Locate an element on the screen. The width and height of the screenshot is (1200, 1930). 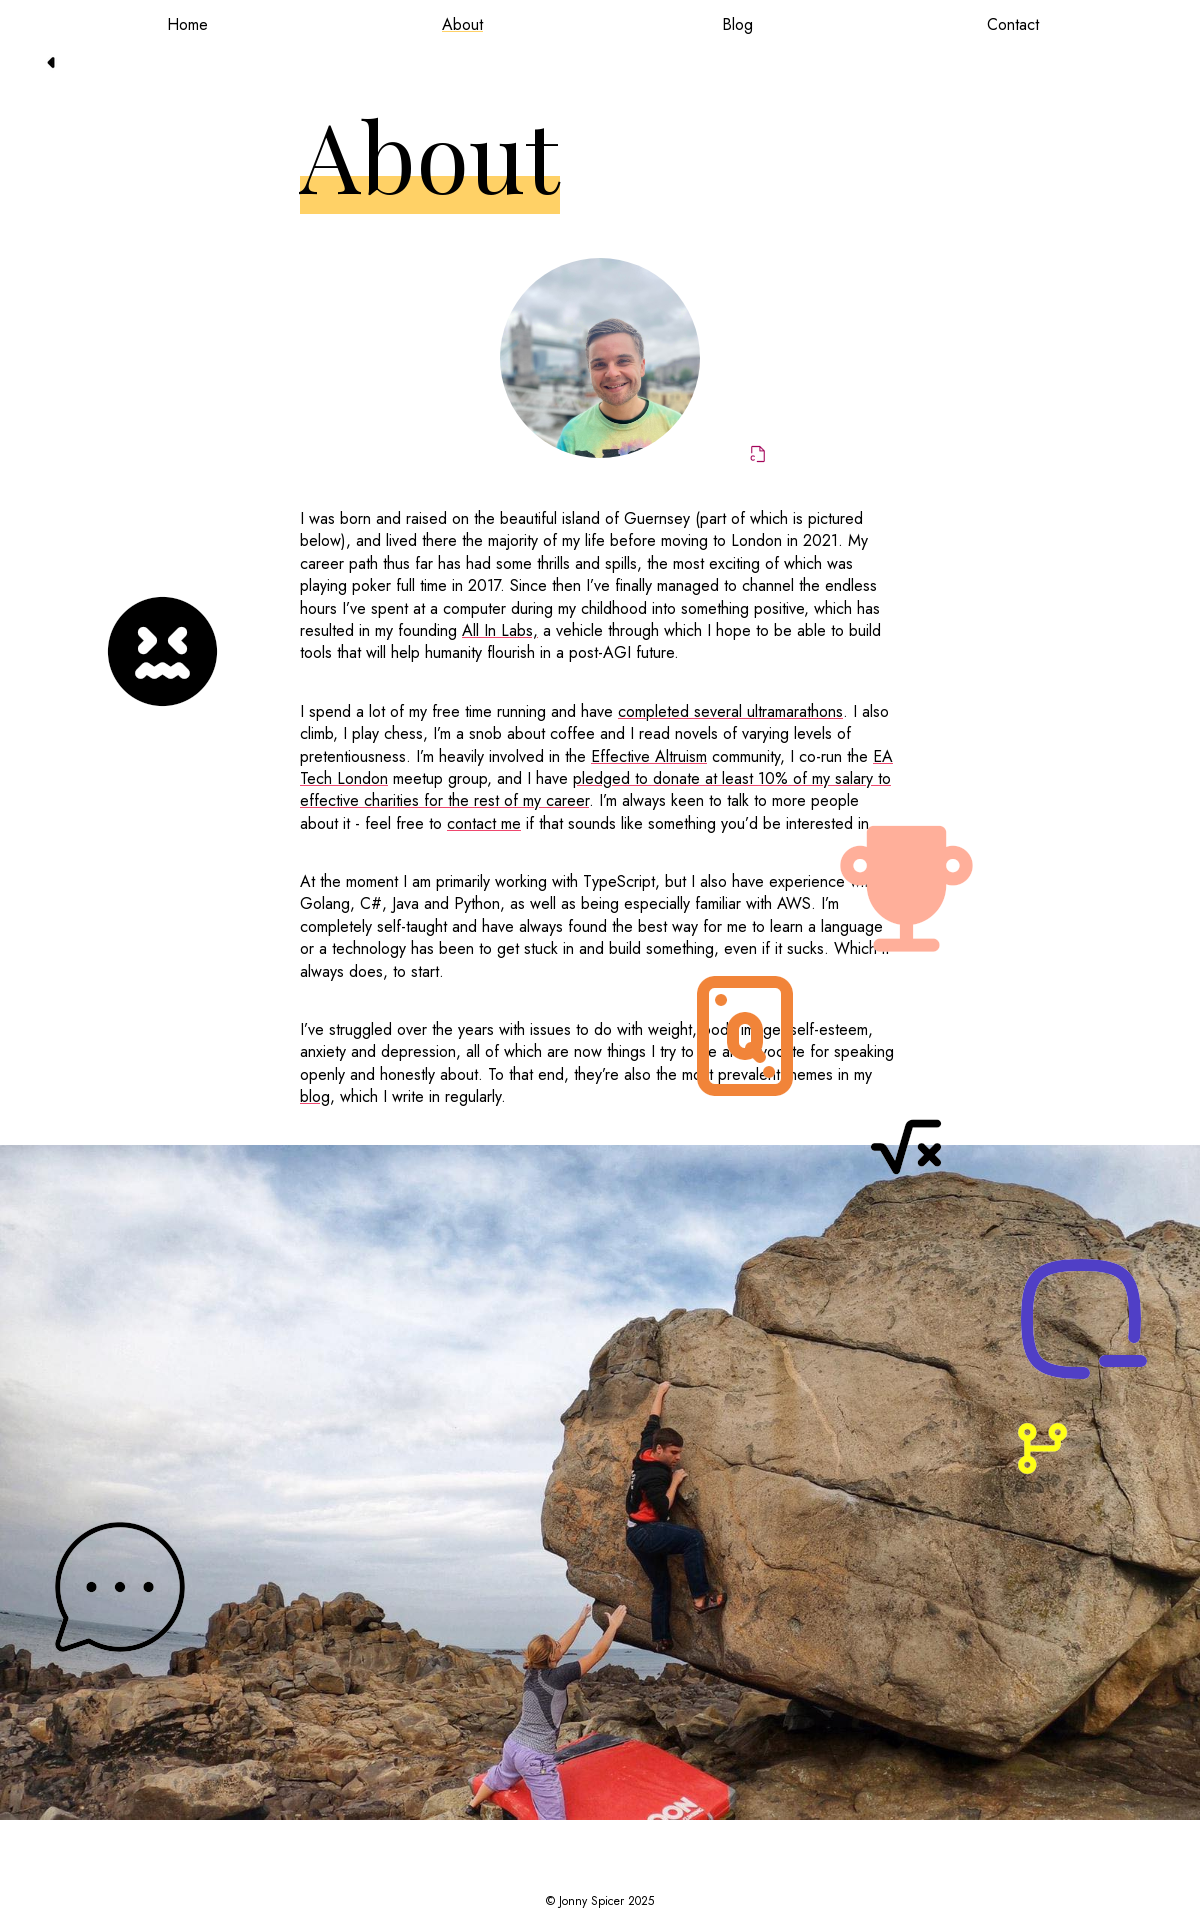
view repository branches is located at coordinates (1039, 1448).